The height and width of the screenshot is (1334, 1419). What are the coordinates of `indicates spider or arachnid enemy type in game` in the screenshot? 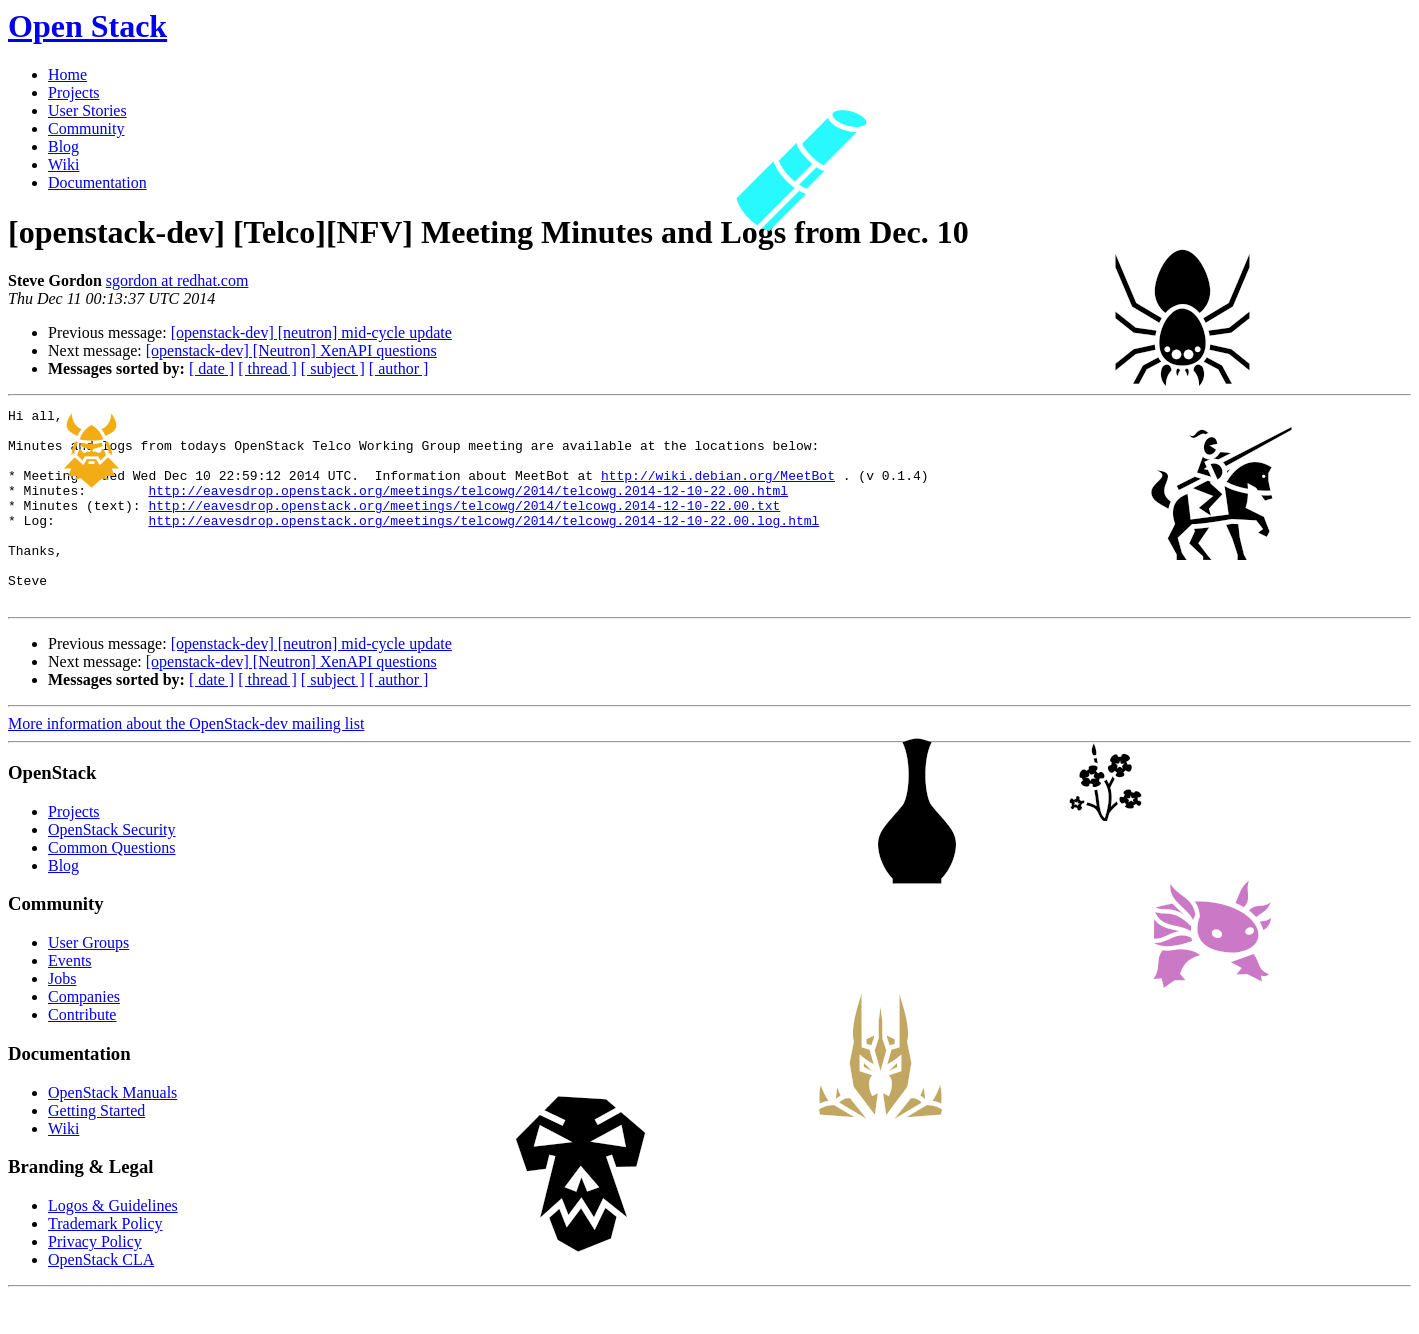 It's located at (1182, 316).